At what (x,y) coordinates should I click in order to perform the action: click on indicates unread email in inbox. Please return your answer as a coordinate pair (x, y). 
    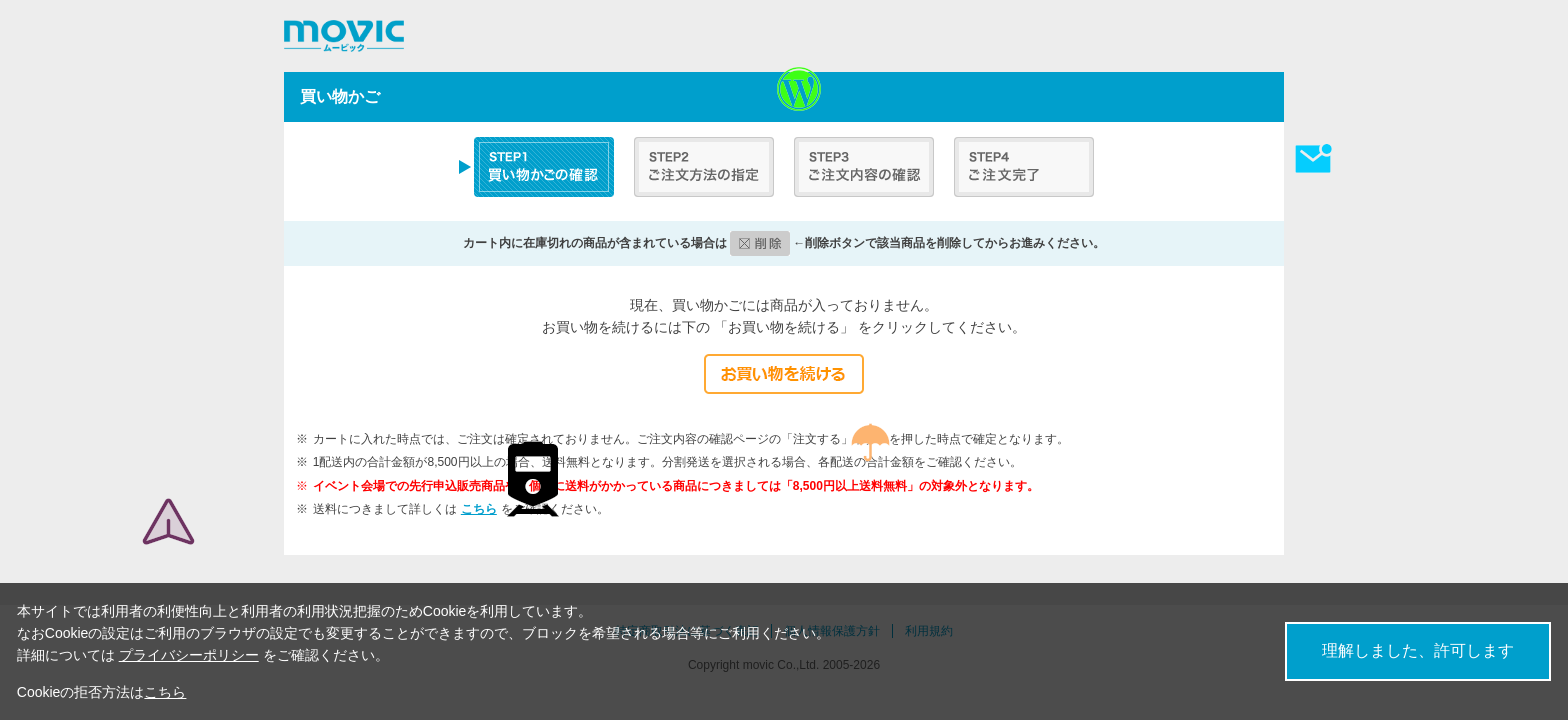
    Looking at the image, I should click on (1313, 159).